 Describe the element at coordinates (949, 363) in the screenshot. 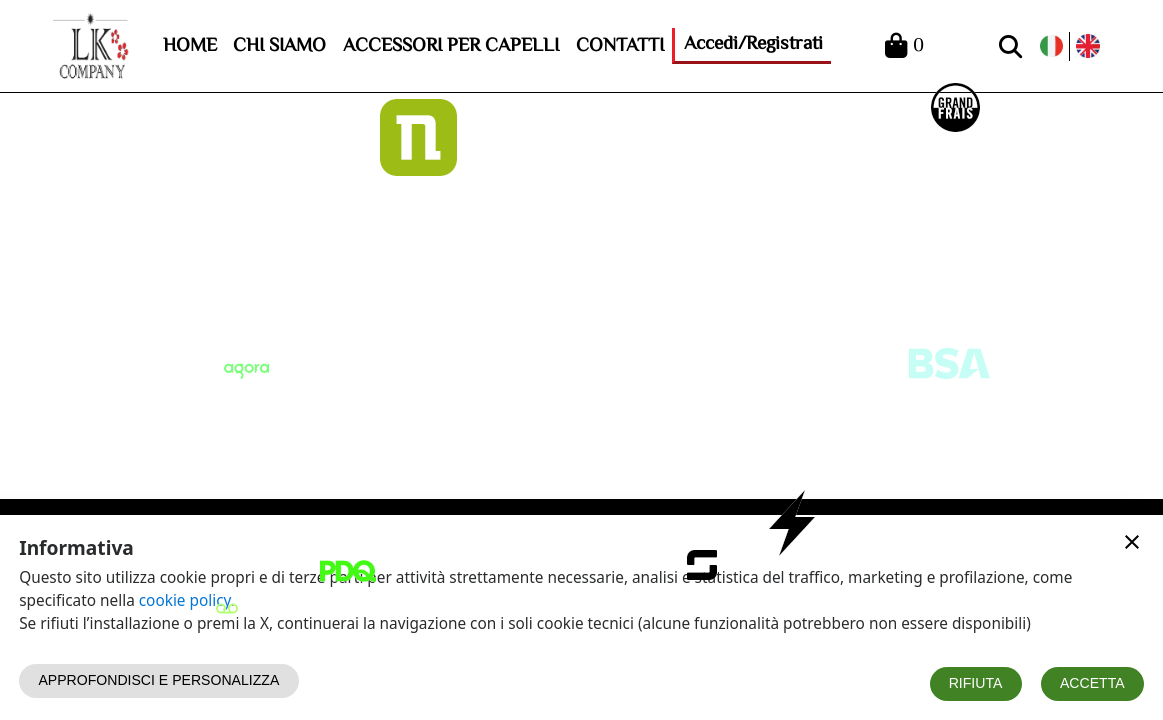

I see `buysellads company logo` at that location.